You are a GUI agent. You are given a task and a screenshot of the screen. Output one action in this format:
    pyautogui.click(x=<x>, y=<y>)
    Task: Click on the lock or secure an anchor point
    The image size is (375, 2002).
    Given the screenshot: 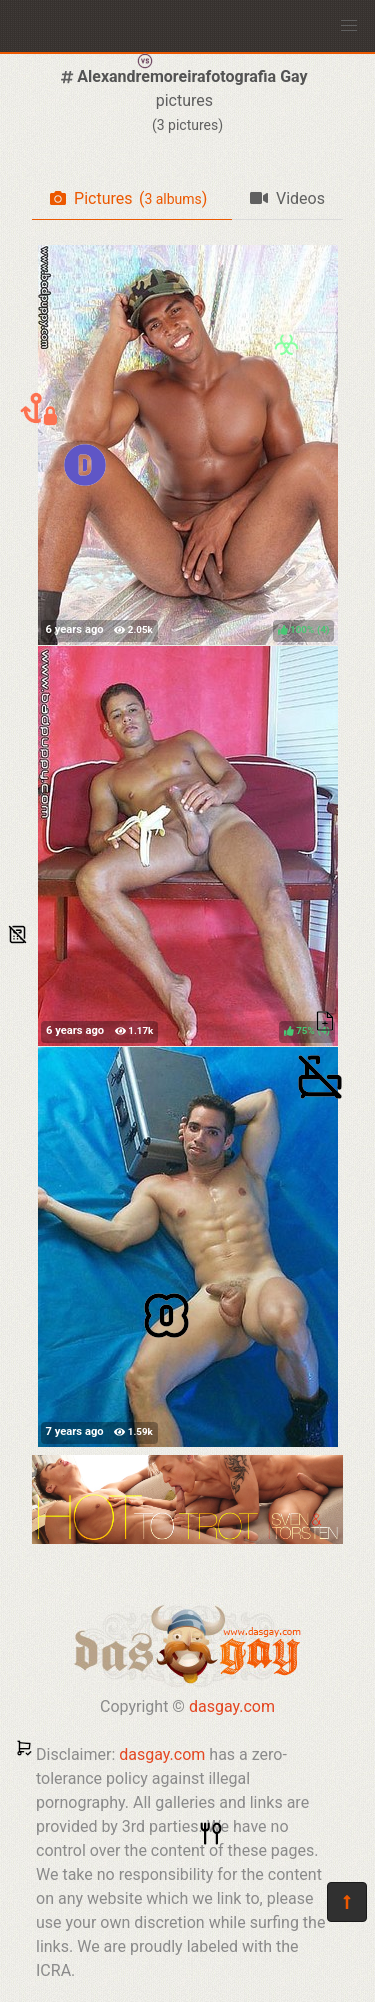 What is the action you would take?
    pyautogui.click(x=38, y=408)
    